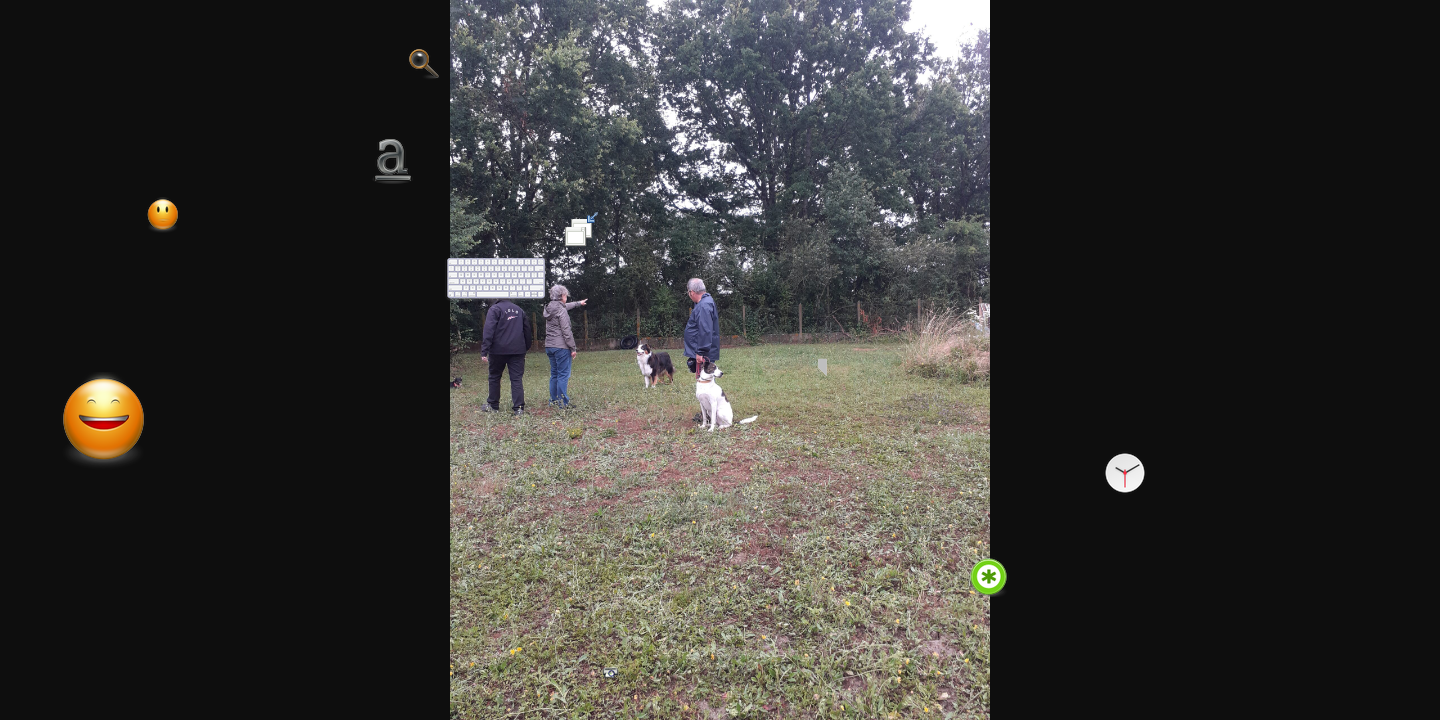  Describe the element at coordinates (392, 160) in the screenshot. I see `apply underline formatting to selected text` at that location.